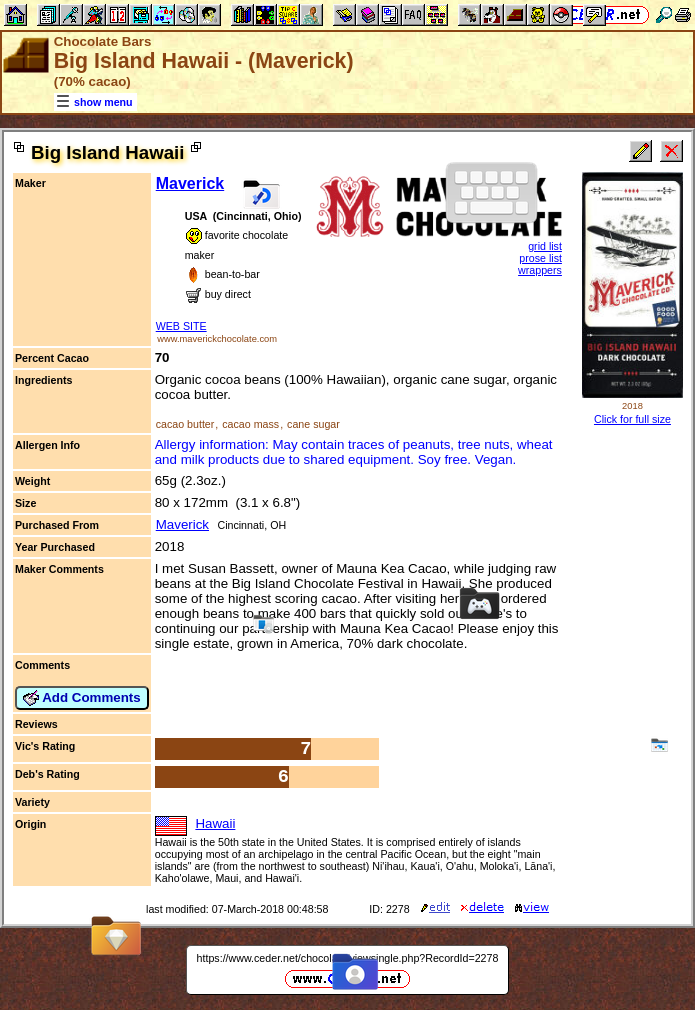 This screenshot has height=1010, width=695. Describe the element at coordinates (491, 192) in the screenshot. I see `access keyboard settings and preferences` at that location.